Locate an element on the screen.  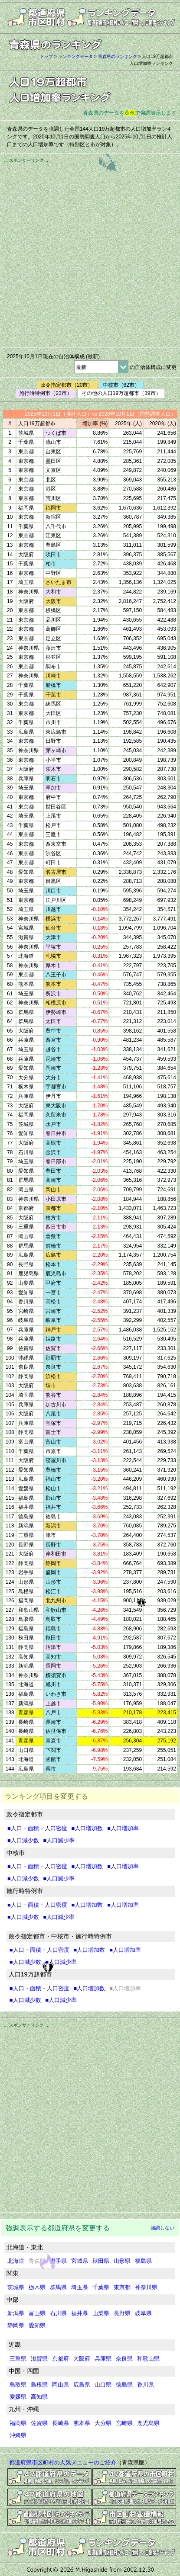
activate surveillance or watch mode is located at coordinates (141, 1602).